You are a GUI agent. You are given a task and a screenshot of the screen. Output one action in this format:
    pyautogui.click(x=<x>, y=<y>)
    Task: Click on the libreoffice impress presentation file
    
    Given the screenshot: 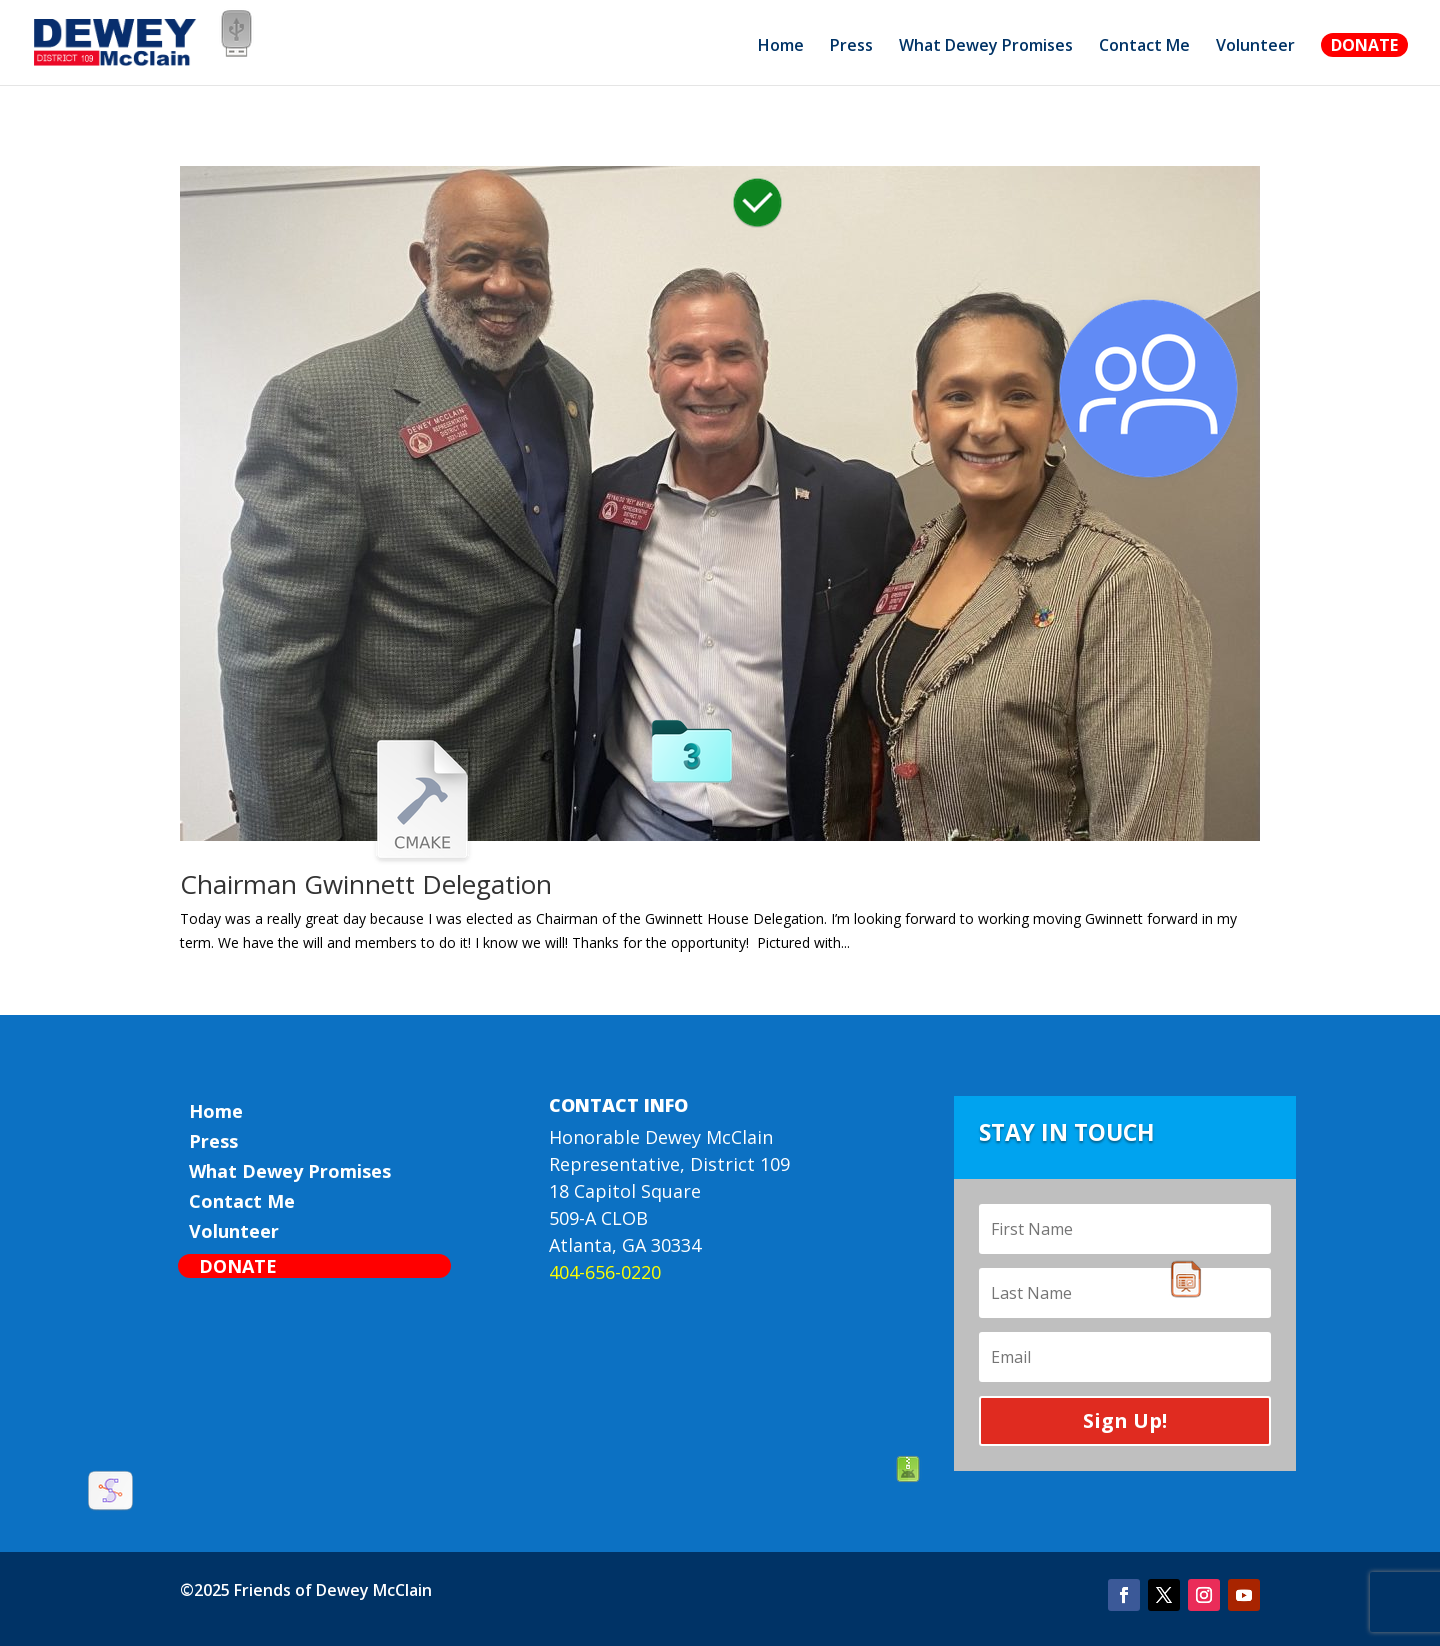 What is the action you would take?
    pyautogui.click(x=1186, y=1279)
    